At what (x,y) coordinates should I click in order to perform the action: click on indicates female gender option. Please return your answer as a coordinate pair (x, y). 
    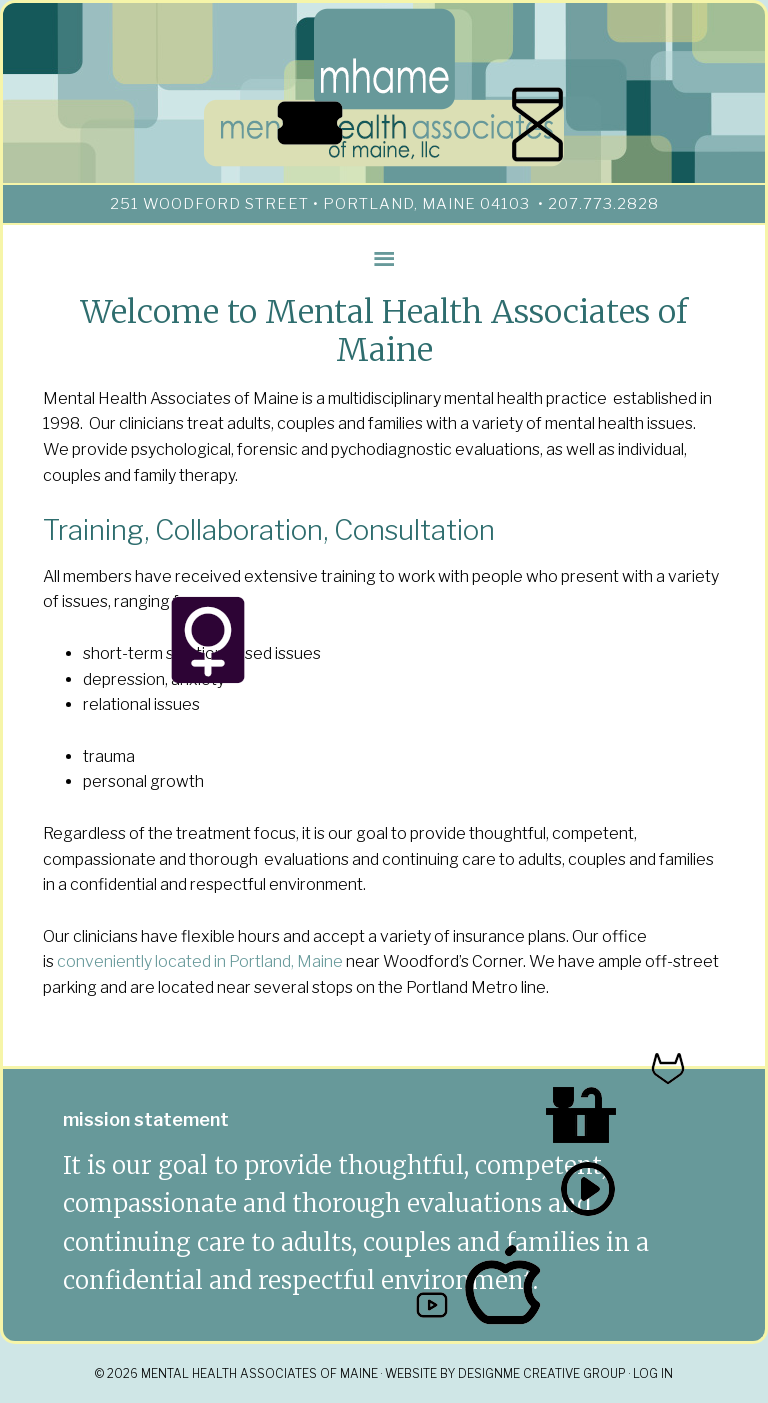
    Looking at the image, I should click on (208, 640).